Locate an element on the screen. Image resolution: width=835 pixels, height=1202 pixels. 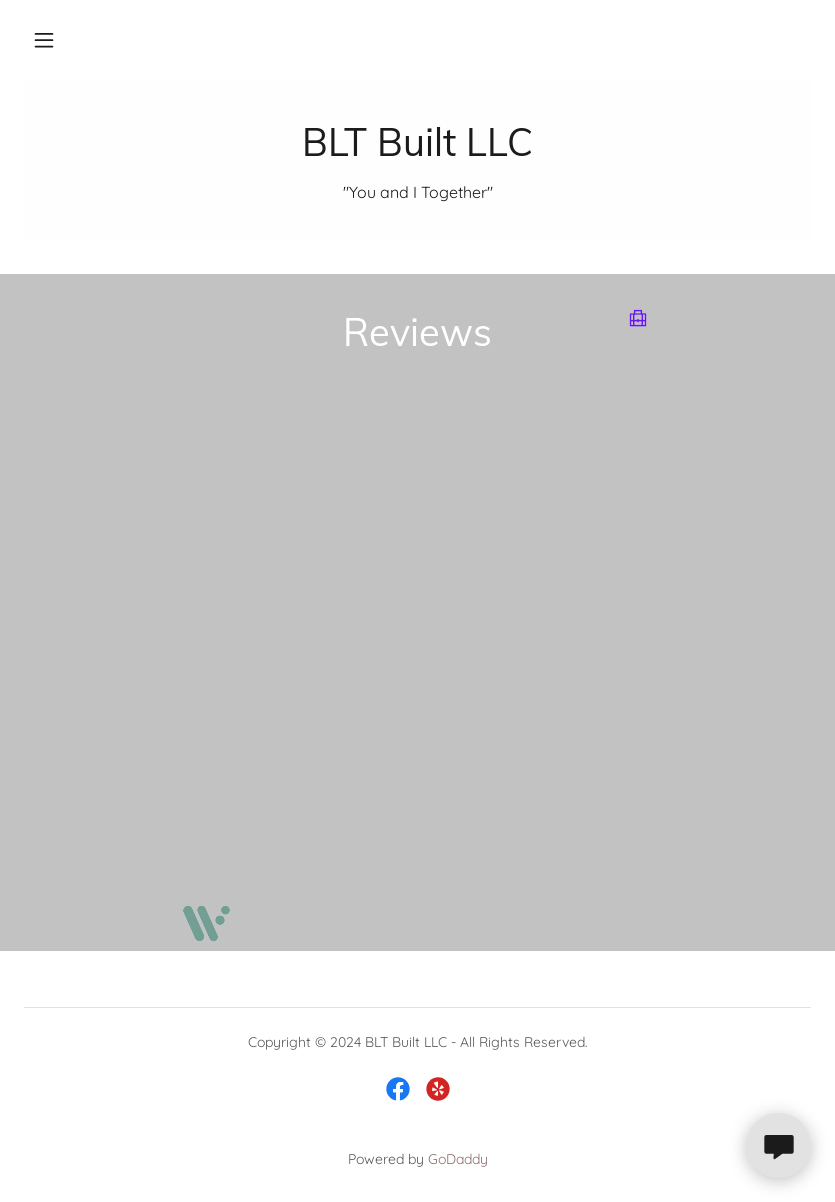
access work or business documents is located at coordinates (638, 319).